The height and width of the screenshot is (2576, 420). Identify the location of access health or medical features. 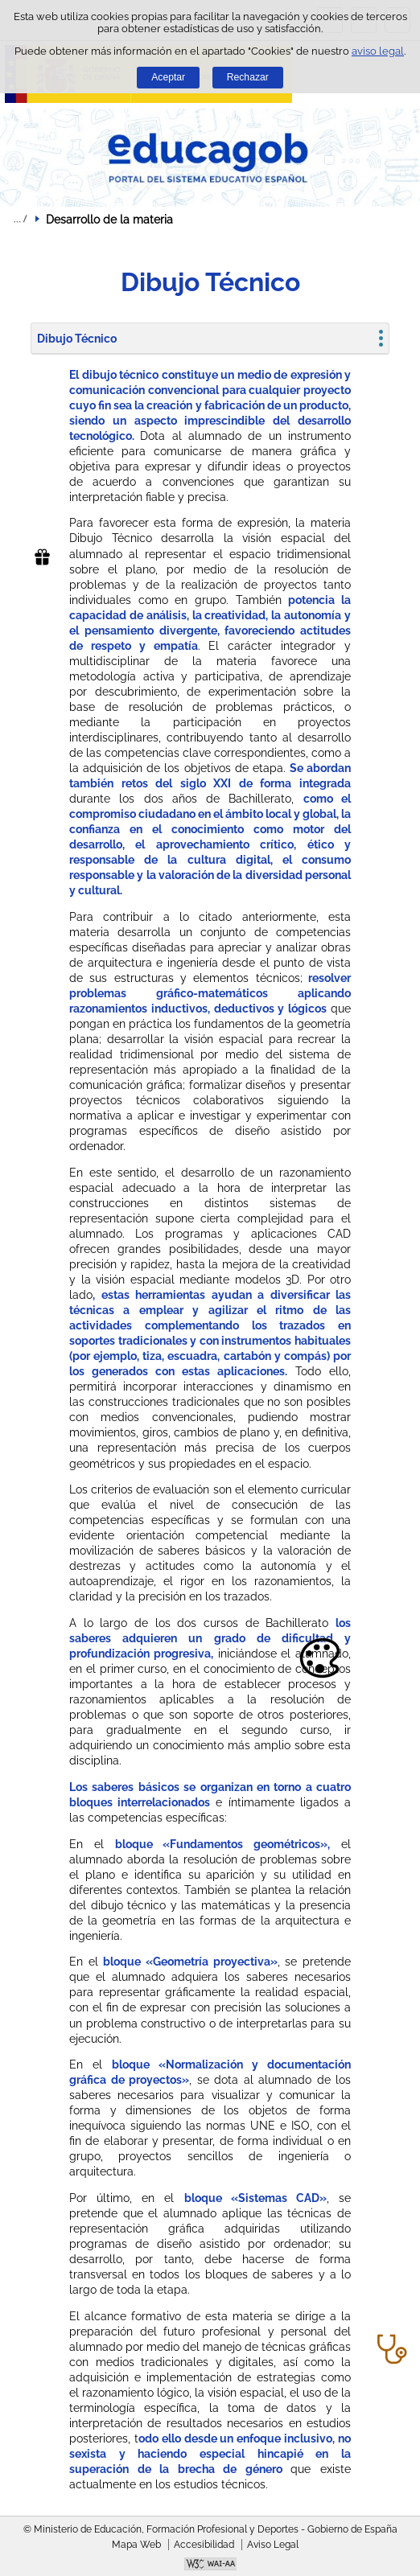
(389, 2348).